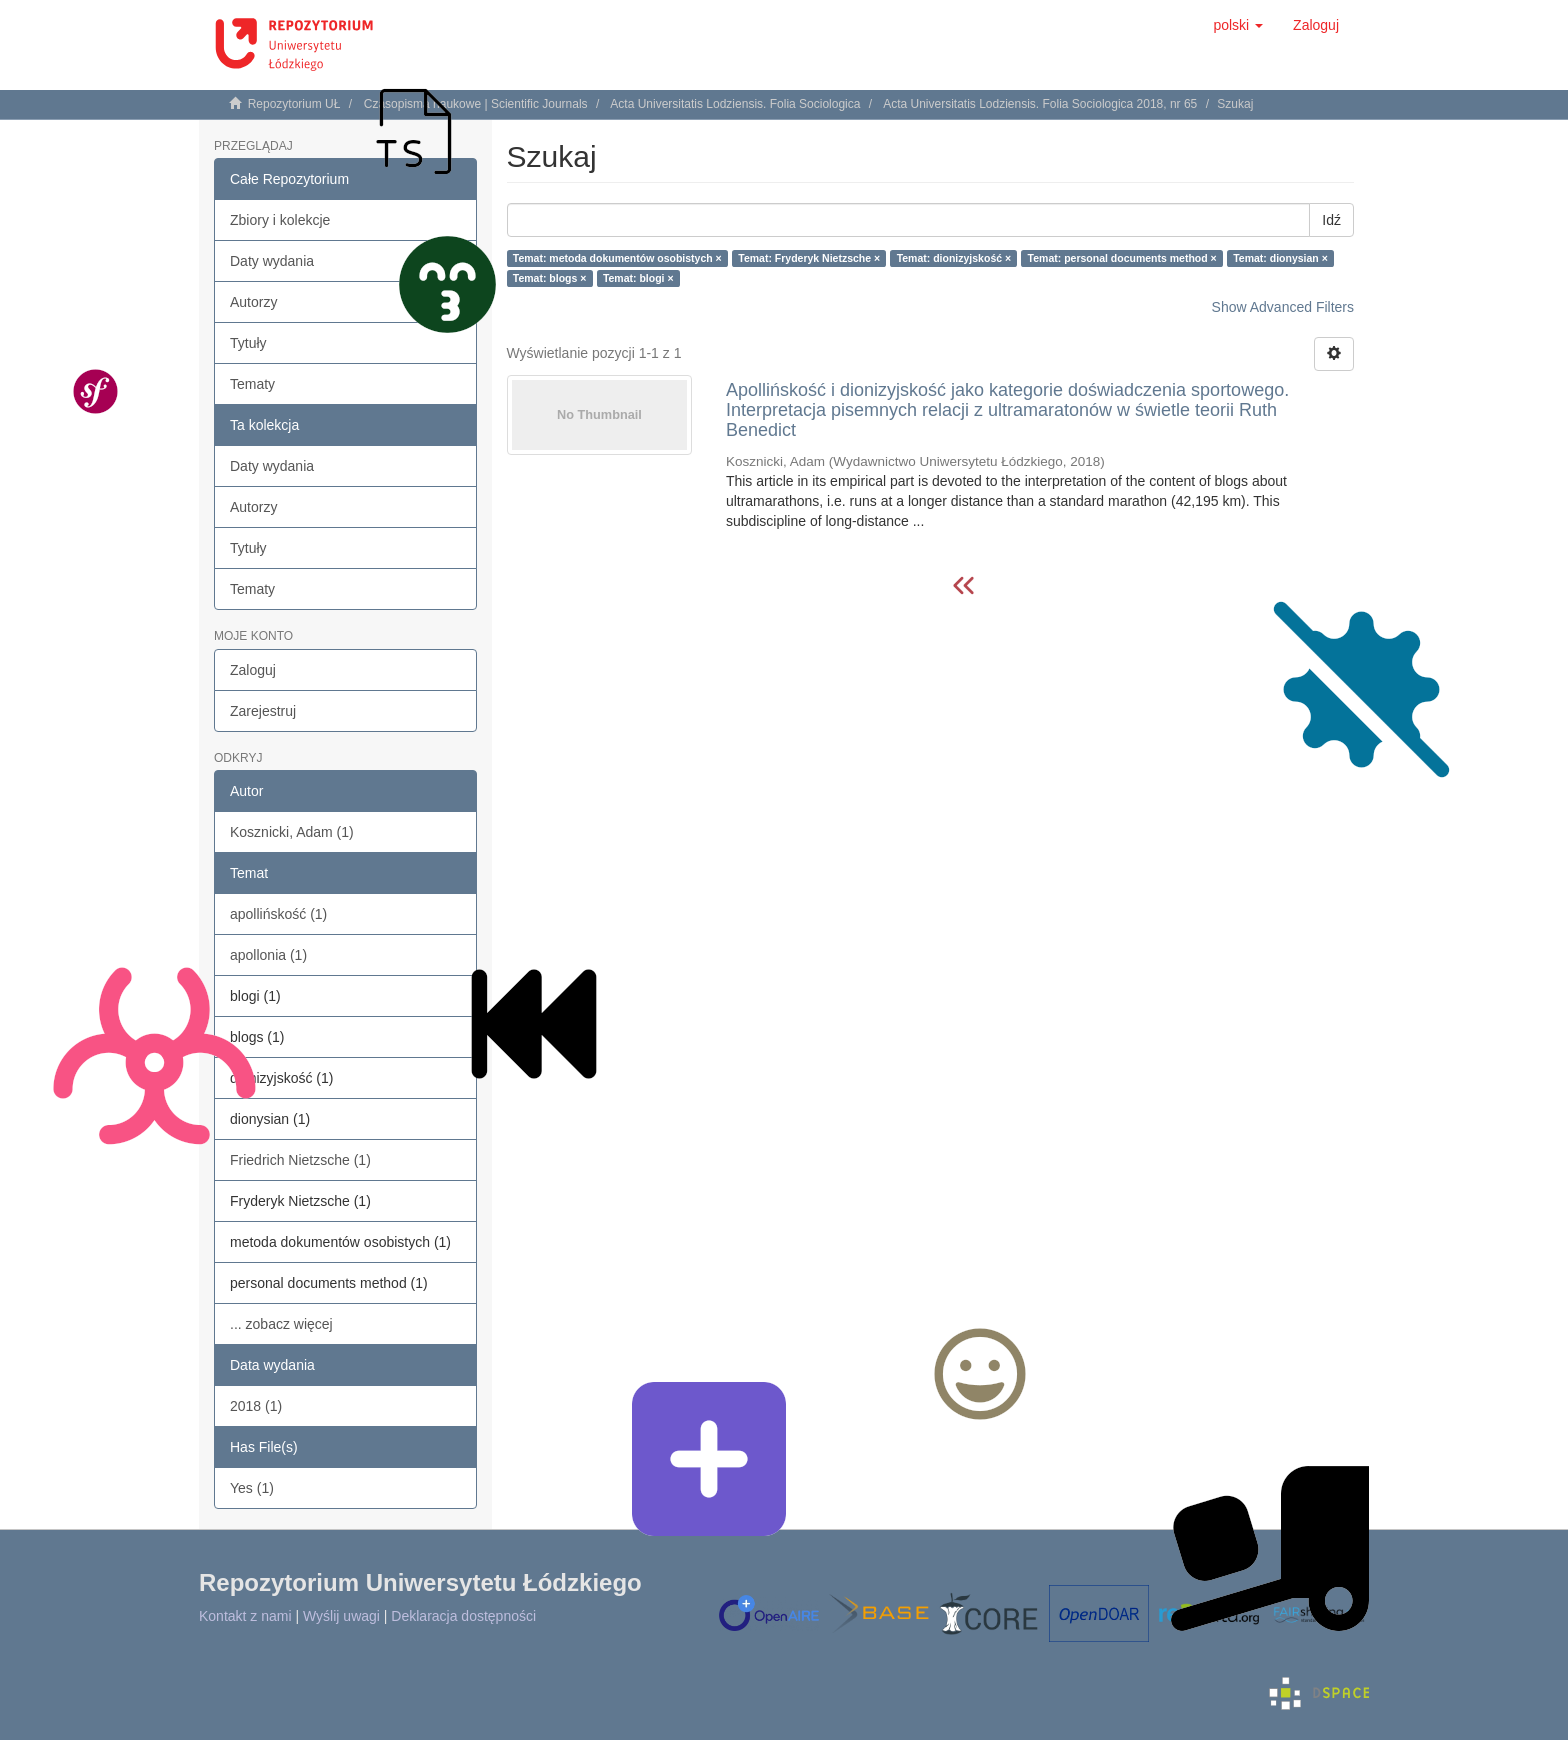 This screenshot has width=1568, height=1740. Describe the element at coordinates (415, 131) in the screenshot. I see `open a TypeScript file` at that location.